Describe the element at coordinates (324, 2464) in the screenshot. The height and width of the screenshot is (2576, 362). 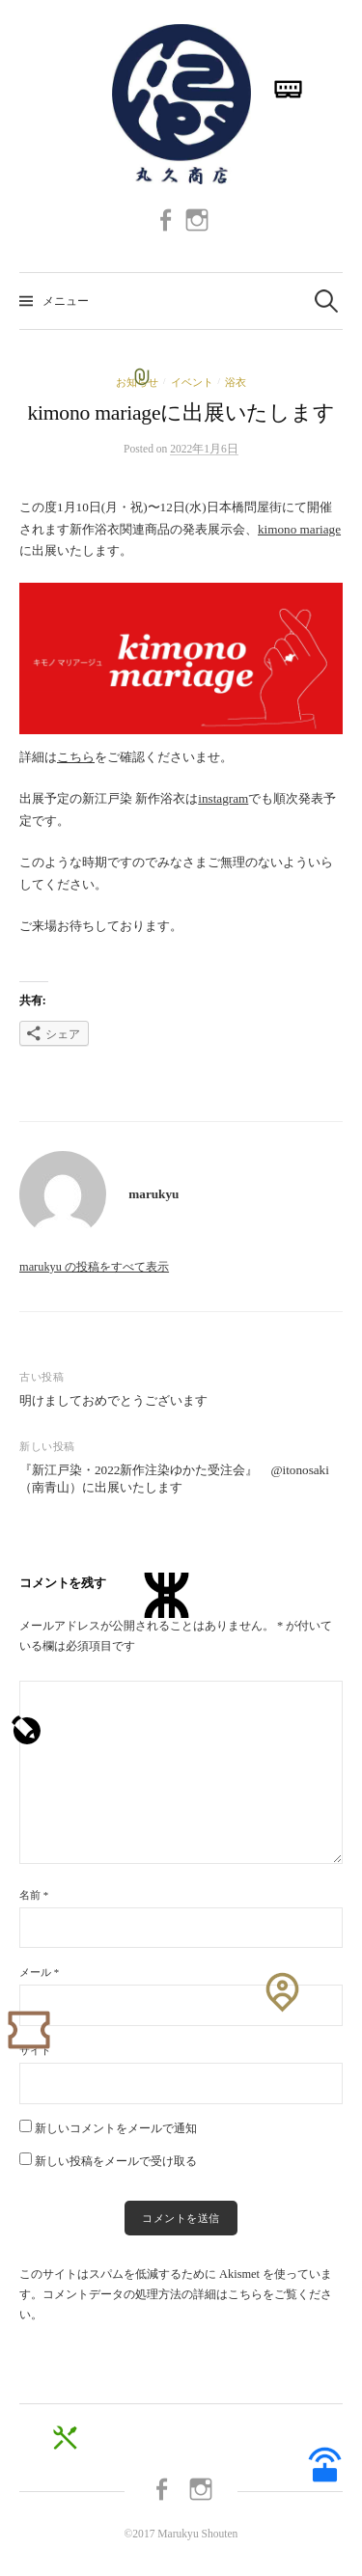
I see `access router or network settings` at that location.